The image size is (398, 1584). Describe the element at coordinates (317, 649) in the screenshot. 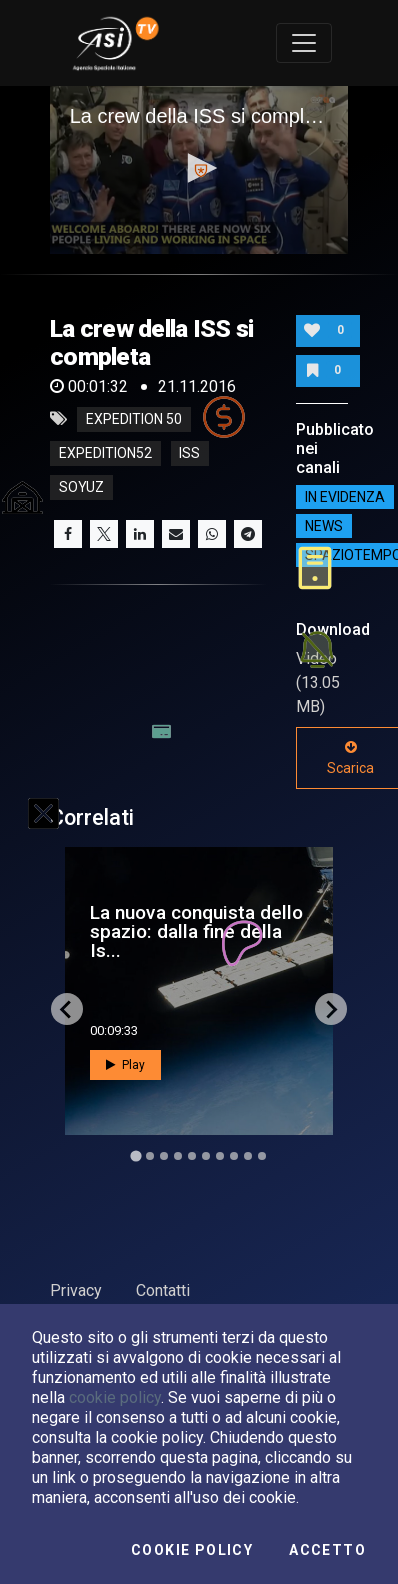

I see `mute notifications` at that location.